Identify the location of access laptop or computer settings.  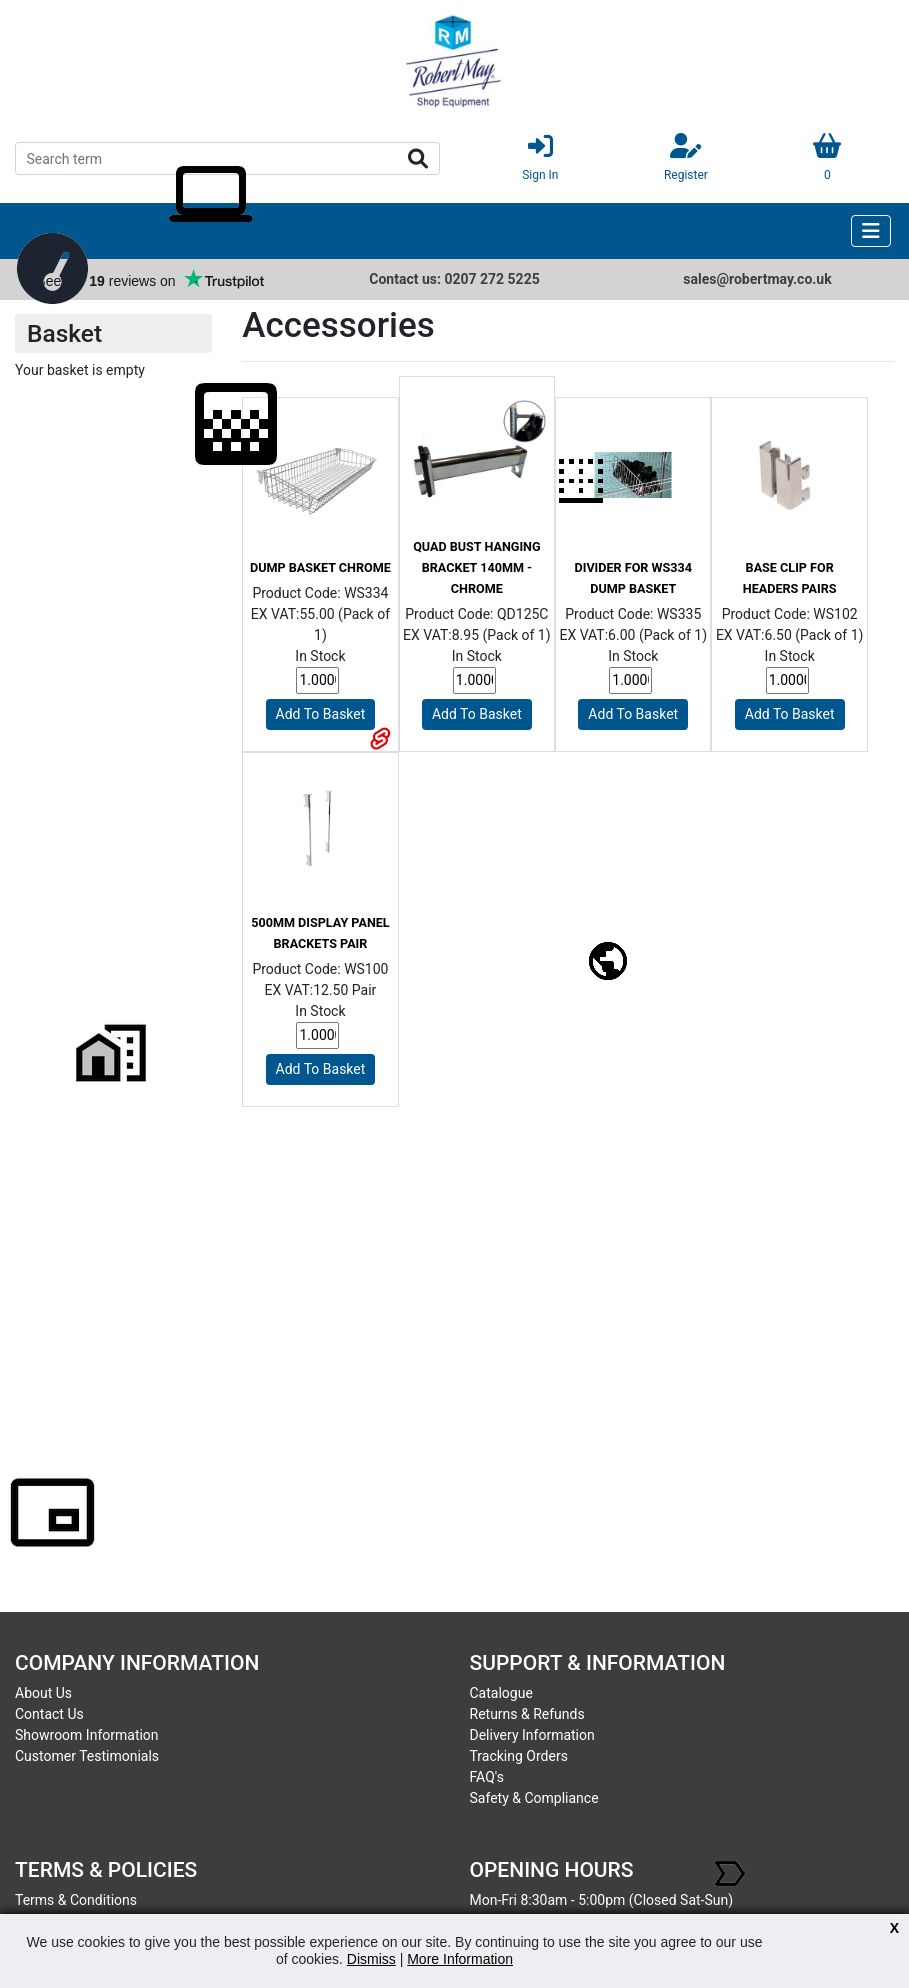
(211, 194).